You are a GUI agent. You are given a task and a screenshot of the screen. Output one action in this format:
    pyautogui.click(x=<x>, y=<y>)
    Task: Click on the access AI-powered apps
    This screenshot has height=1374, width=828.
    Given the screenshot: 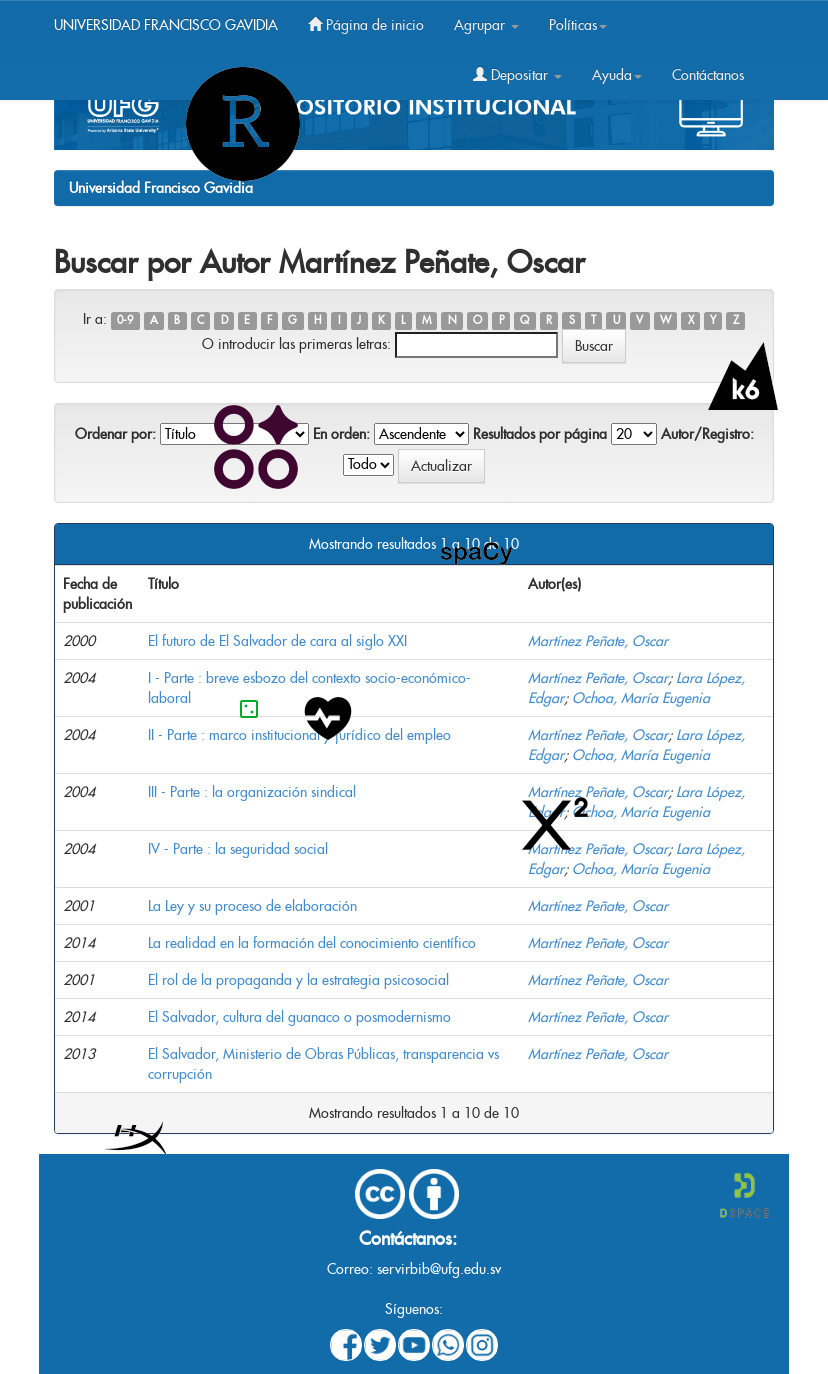 What is the action you would take?
    pyautogui.click(x=256, y=447)
    